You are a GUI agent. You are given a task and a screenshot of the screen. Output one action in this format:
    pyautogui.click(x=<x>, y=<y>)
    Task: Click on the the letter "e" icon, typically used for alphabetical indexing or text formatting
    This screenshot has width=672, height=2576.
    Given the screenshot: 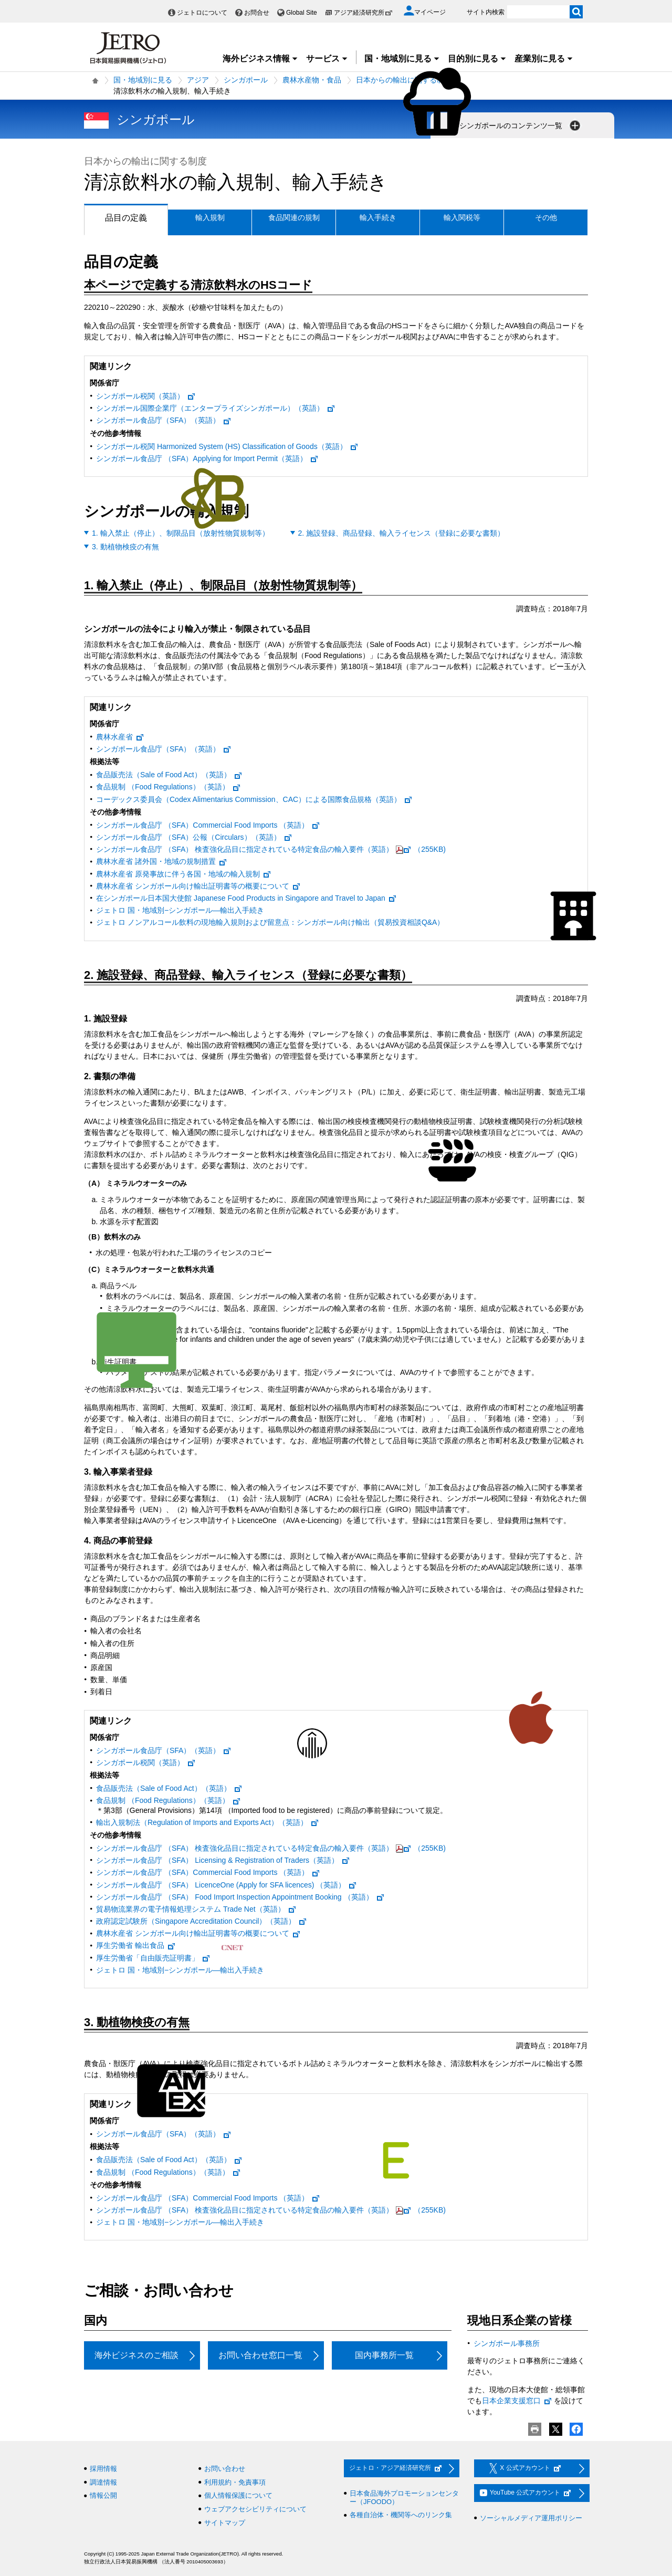 What is the action you would take?
    pyautogui.click(x=396, y=2160)
    